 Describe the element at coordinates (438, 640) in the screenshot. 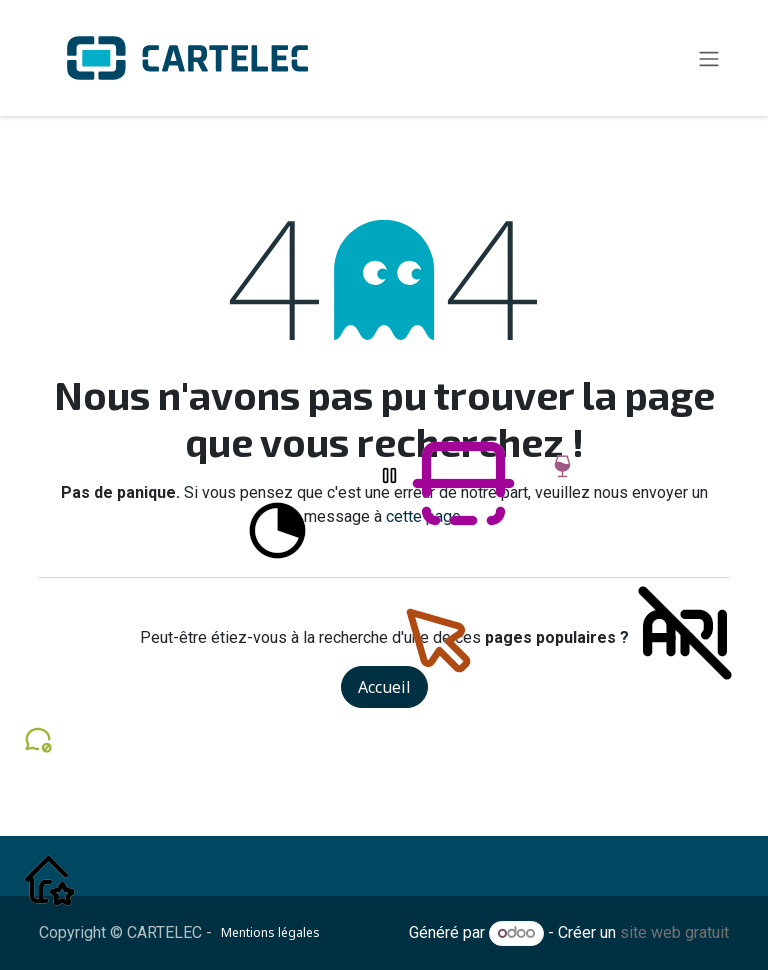

I see `cursor or mouse pointer indicator` at that location.